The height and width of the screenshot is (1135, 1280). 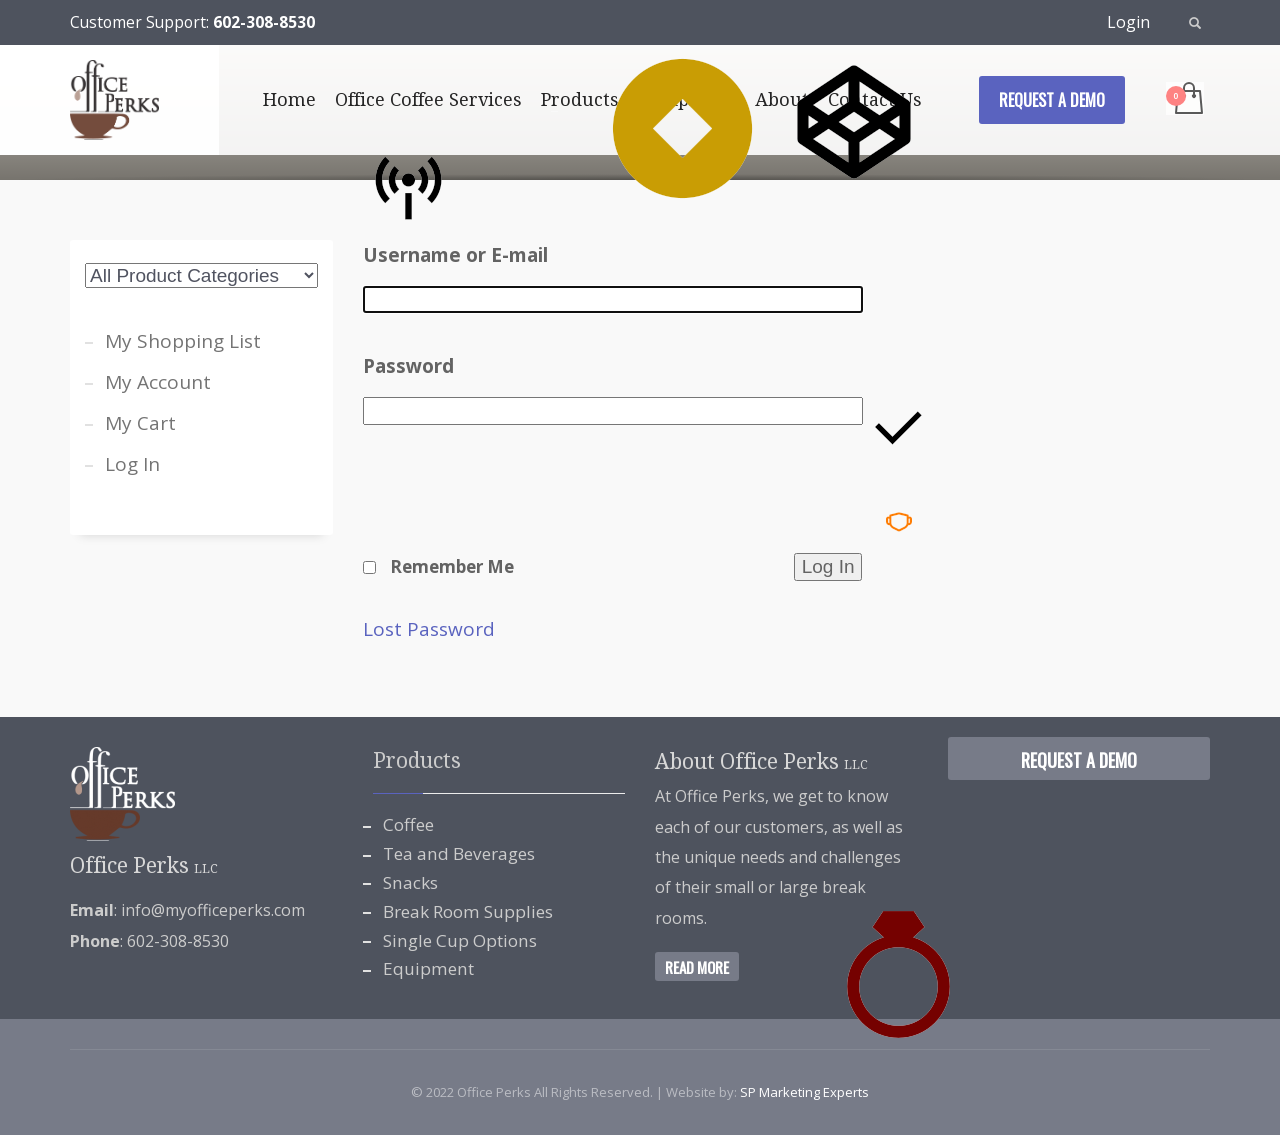 I want to click on access jewelry or accessories category, so click(x=898, y=977).